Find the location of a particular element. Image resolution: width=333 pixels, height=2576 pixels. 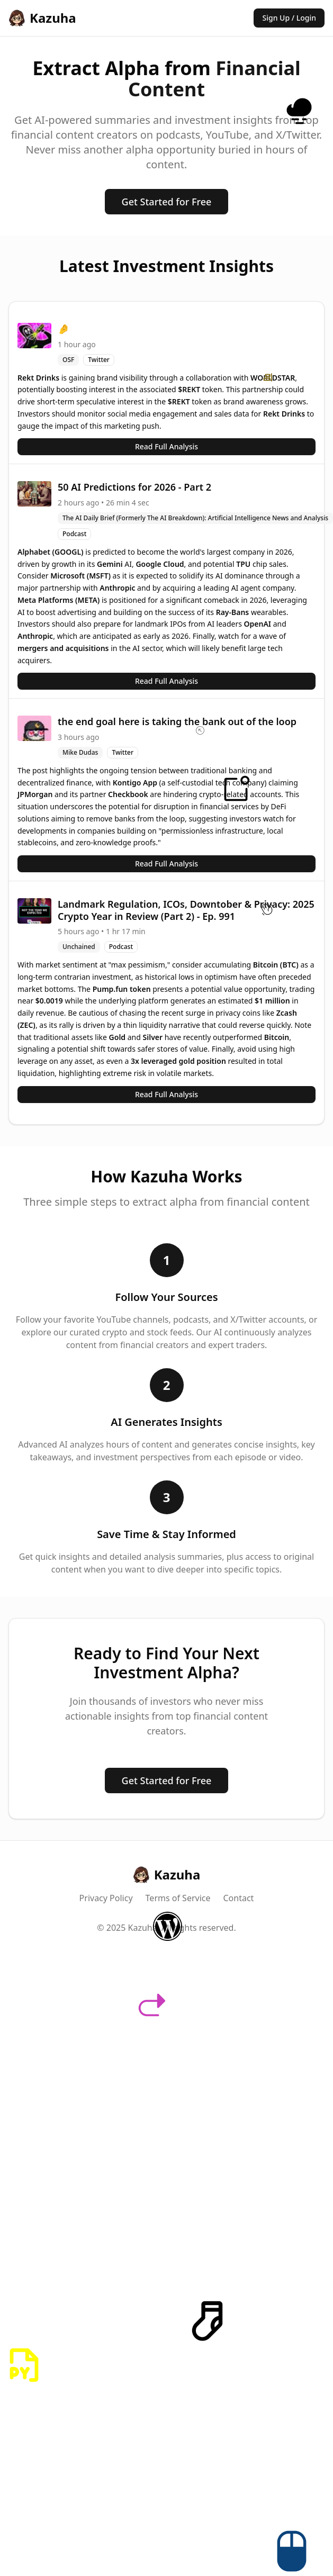

navigate back to previous screen is located at coordinates (200, 730).